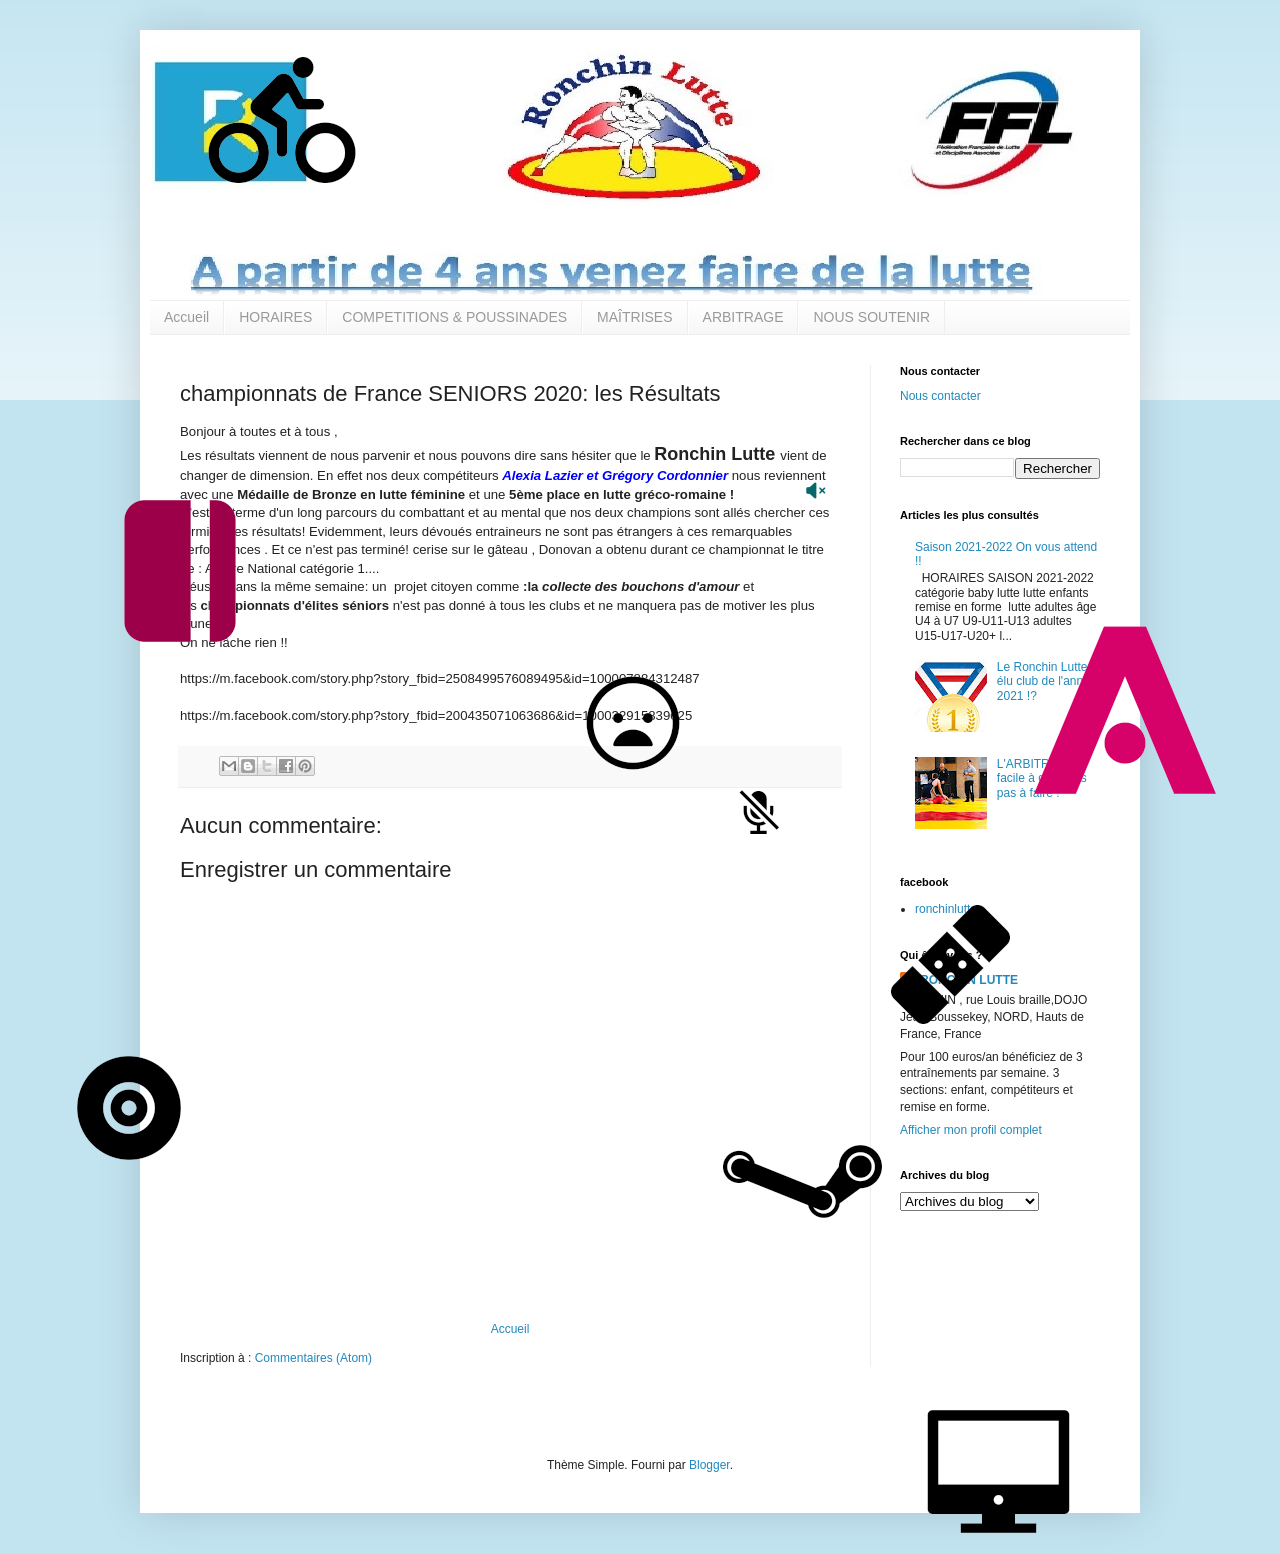  Describe the element at coordinates (802, 1181) in the screenshot. I see `open Steam gaming platform` at that location.